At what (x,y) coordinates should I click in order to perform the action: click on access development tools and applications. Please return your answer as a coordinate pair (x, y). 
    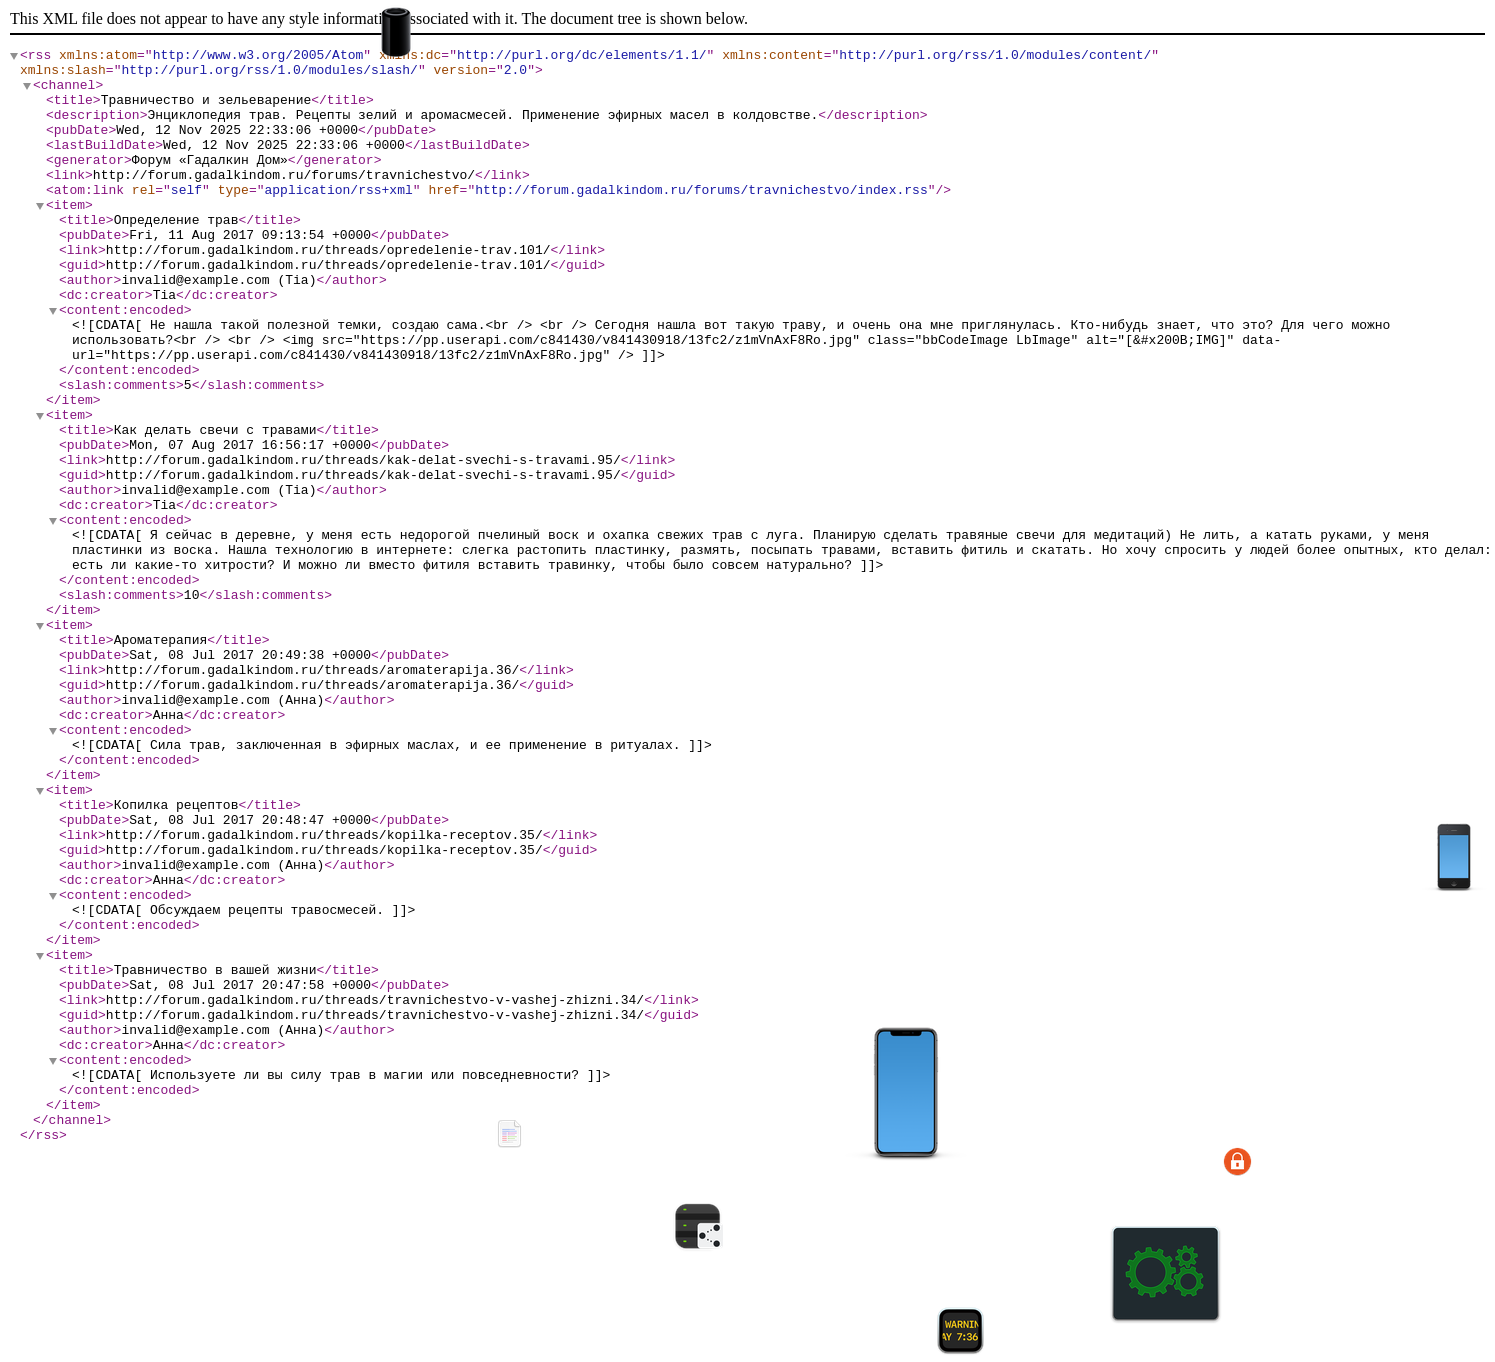
    Looking at the image, I should click on (509, 1133).